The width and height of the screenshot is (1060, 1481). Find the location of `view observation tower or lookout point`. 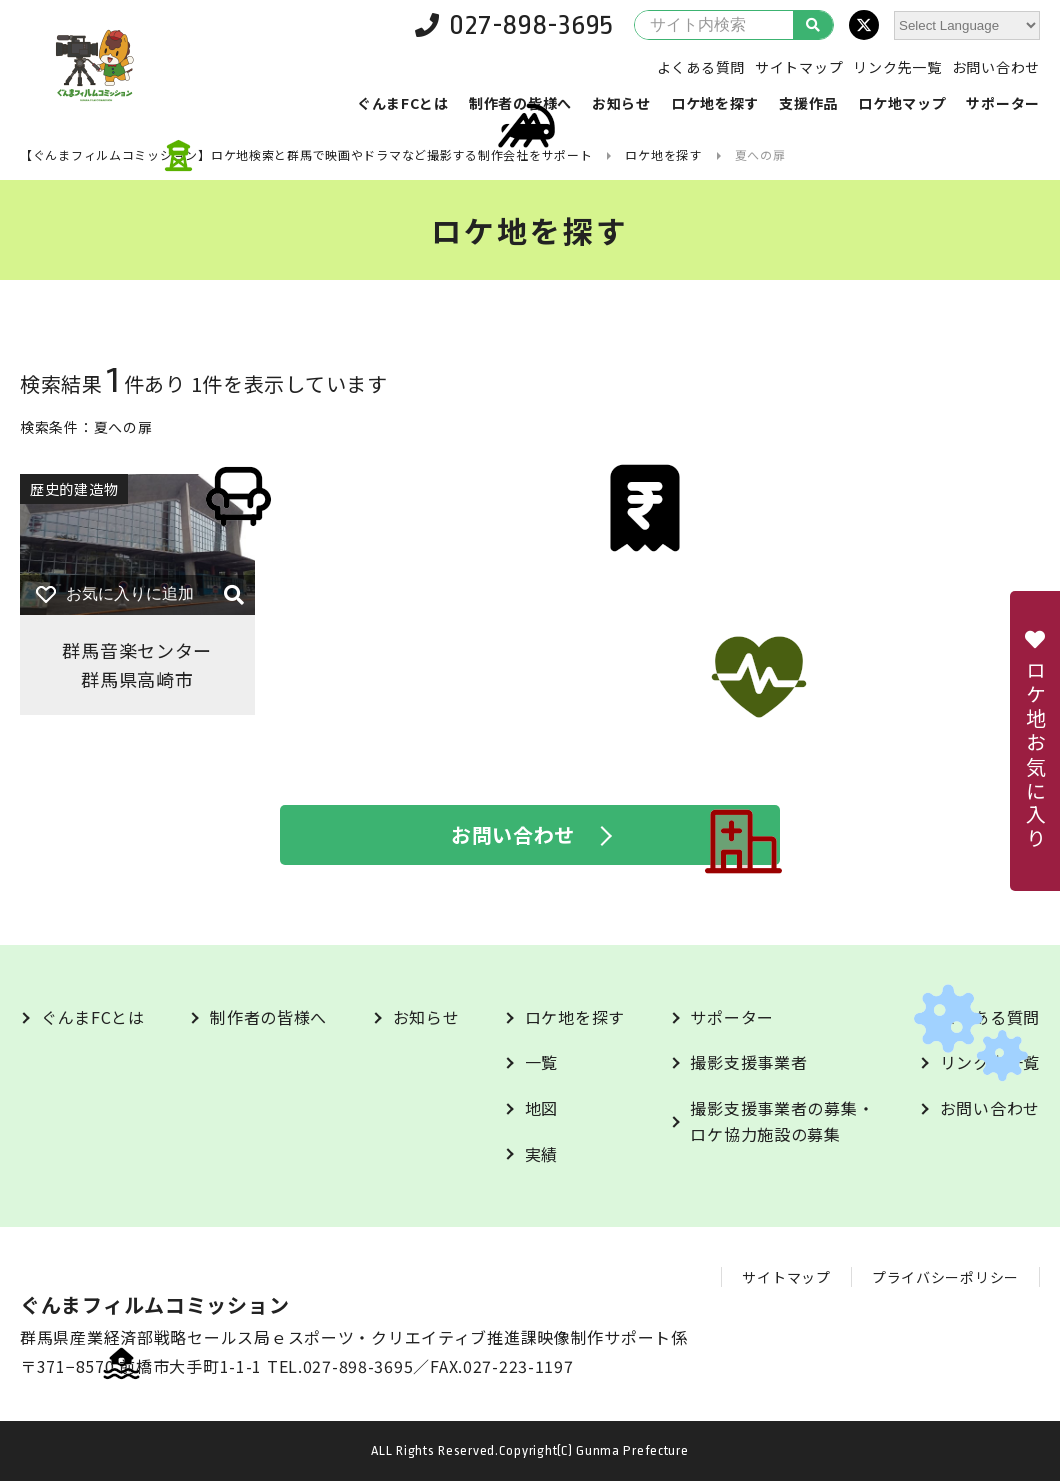

view observation tower or lookout point is located at coordinates (178, 155).